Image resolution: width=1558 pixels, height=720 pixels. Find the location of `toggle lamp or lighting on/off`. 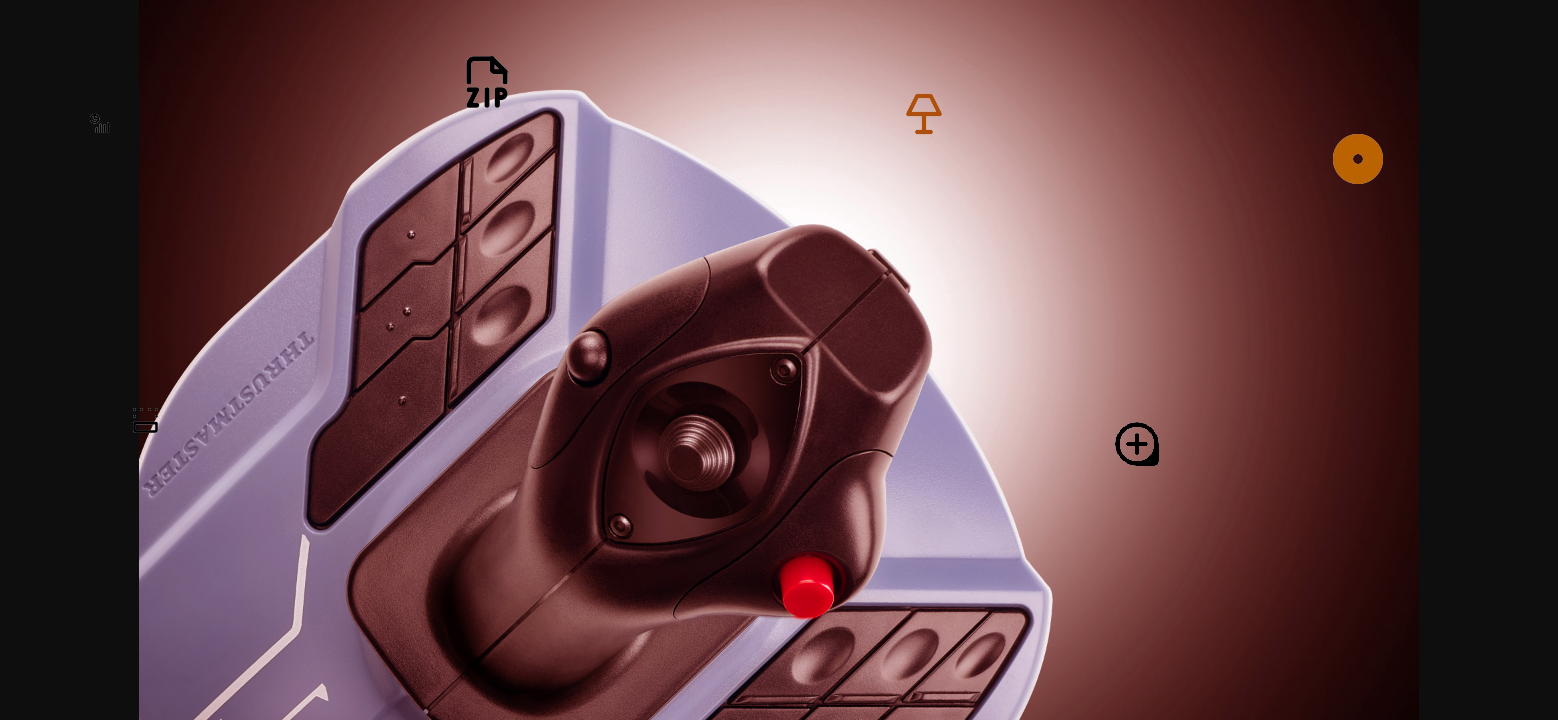

toggle lamp or lighting on/off is located at coordinates (924, 114).